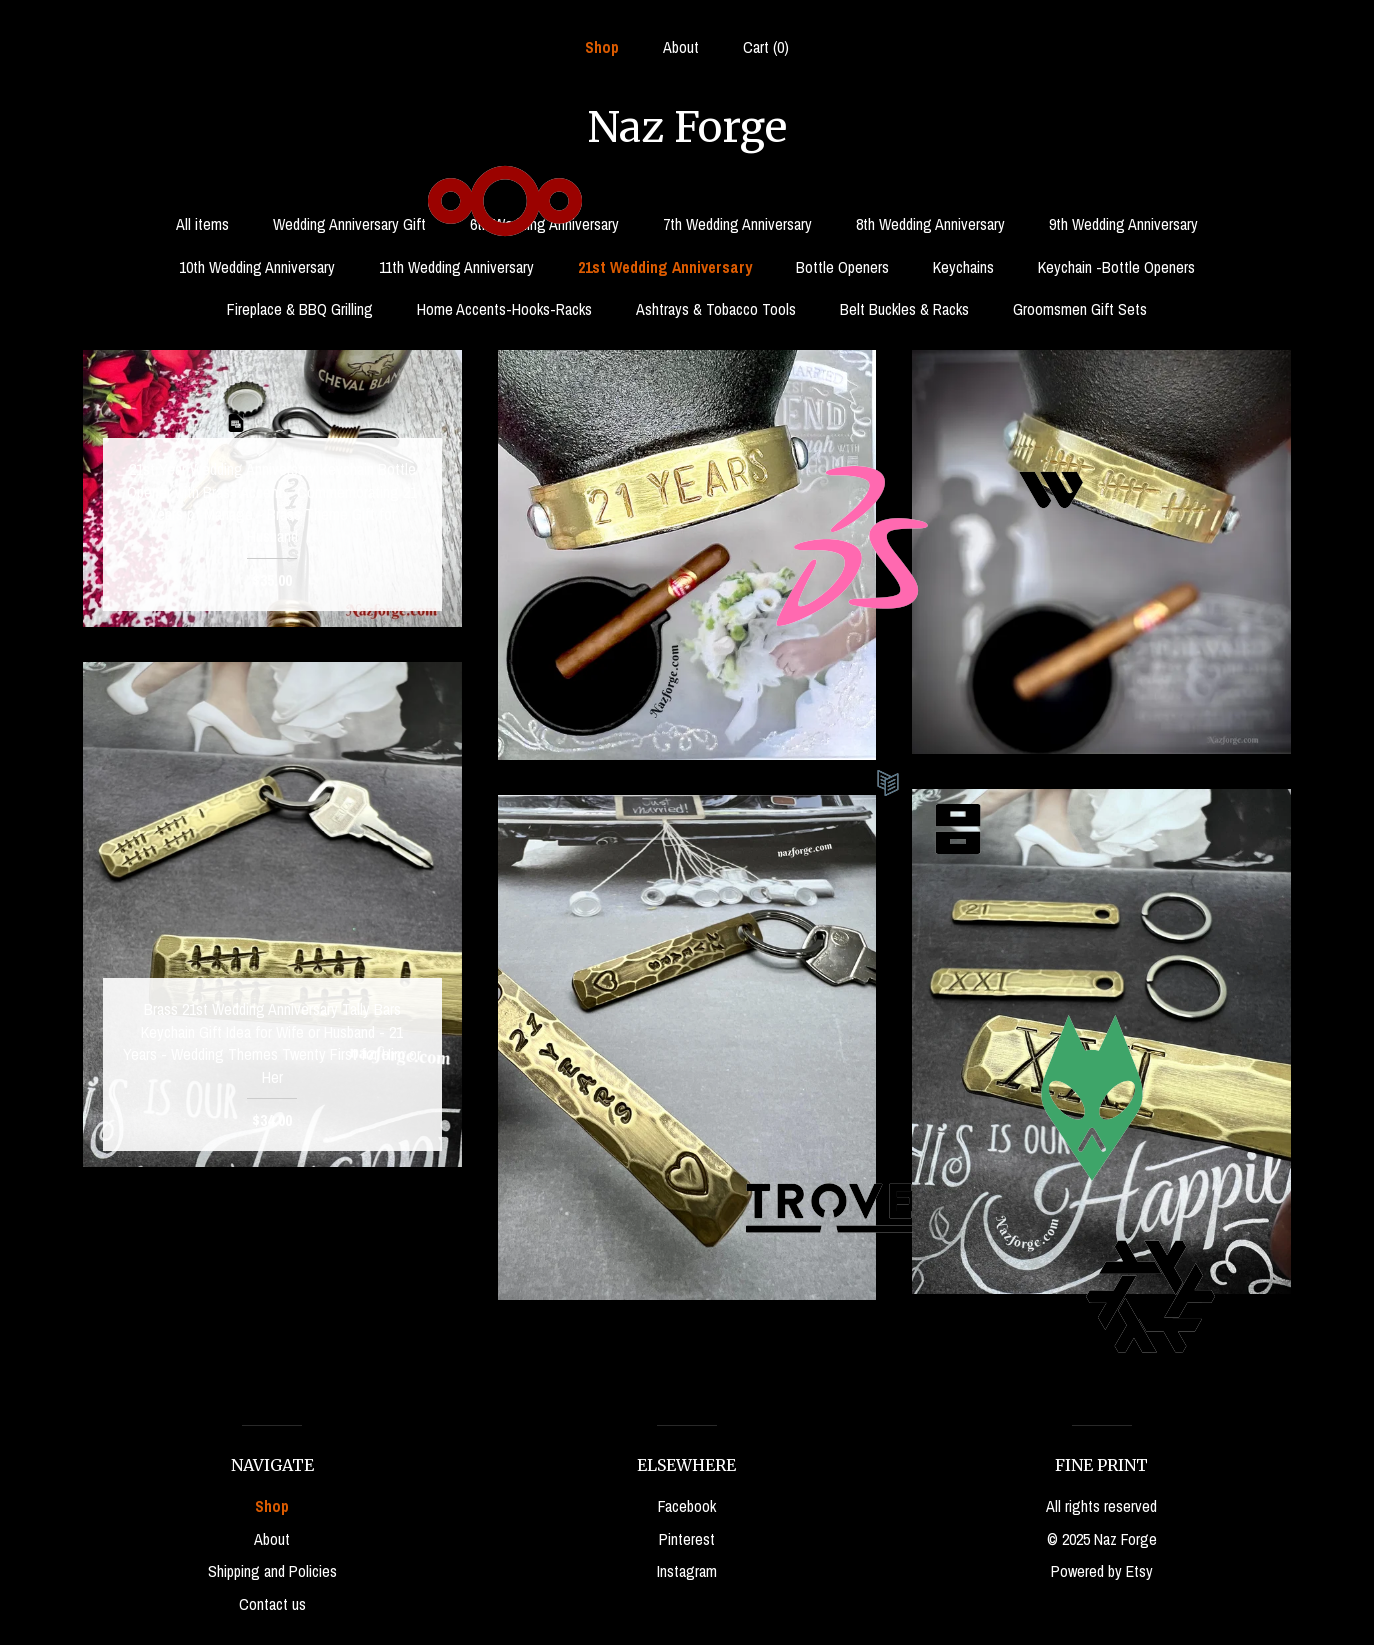  What do you see at coordinates (888, 783) in the screenshot?
I see `open carrd website builder` at bounding box center [888, 783].